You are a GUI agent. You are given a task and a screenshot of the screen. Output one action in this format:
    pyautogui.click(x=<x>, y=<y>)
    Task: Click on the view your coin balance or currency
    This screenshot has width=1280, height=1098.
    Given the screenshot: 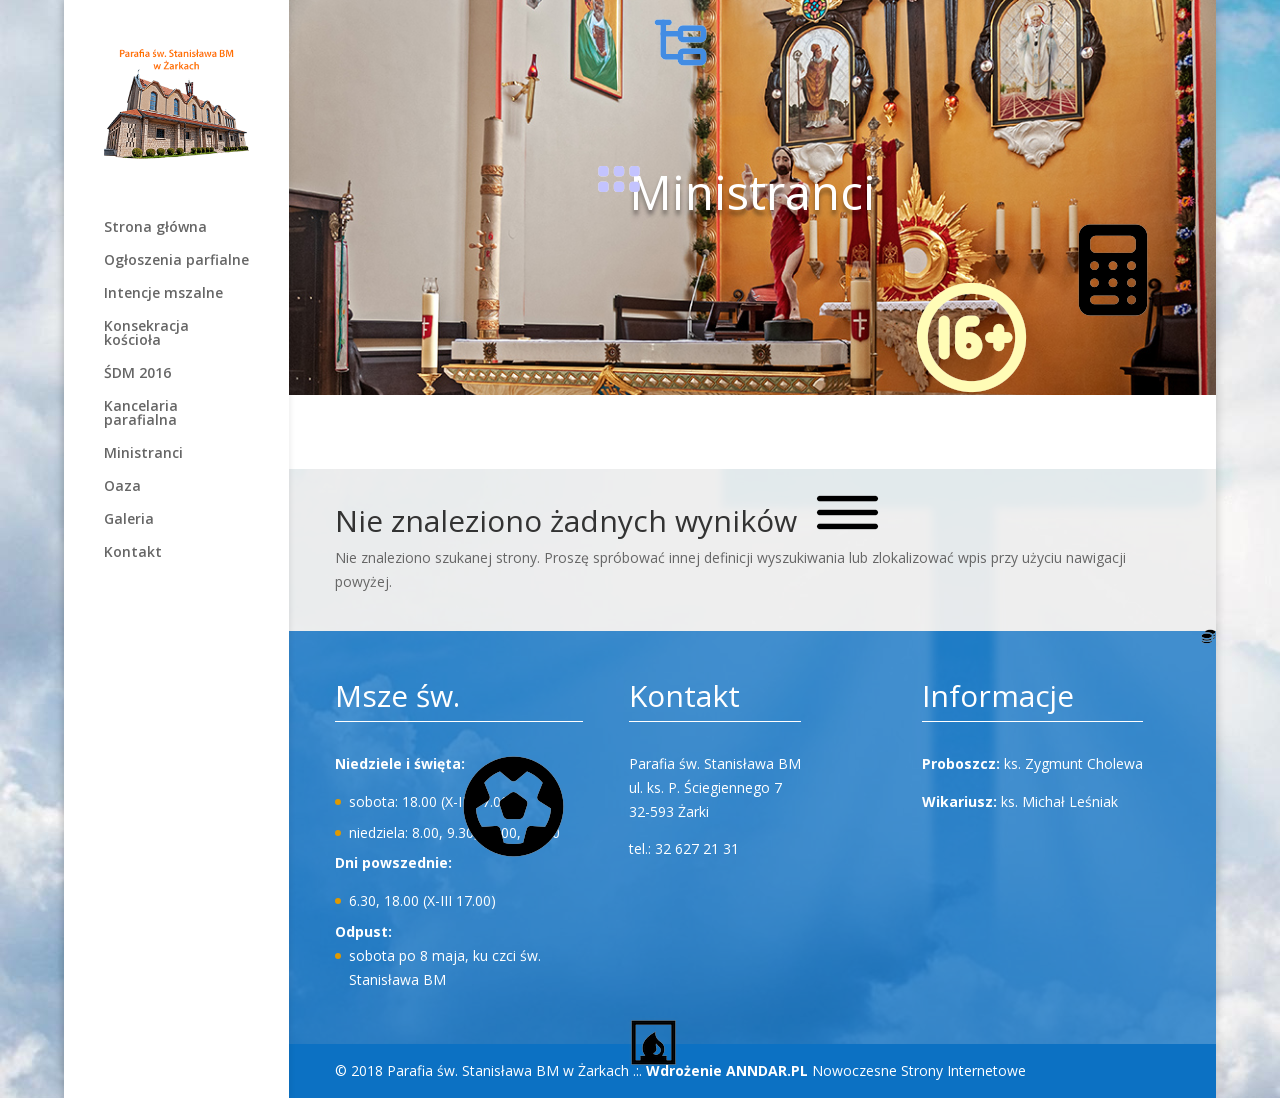 What is the action you would take?
    pyautogui.click(x=1208, y=636)
    